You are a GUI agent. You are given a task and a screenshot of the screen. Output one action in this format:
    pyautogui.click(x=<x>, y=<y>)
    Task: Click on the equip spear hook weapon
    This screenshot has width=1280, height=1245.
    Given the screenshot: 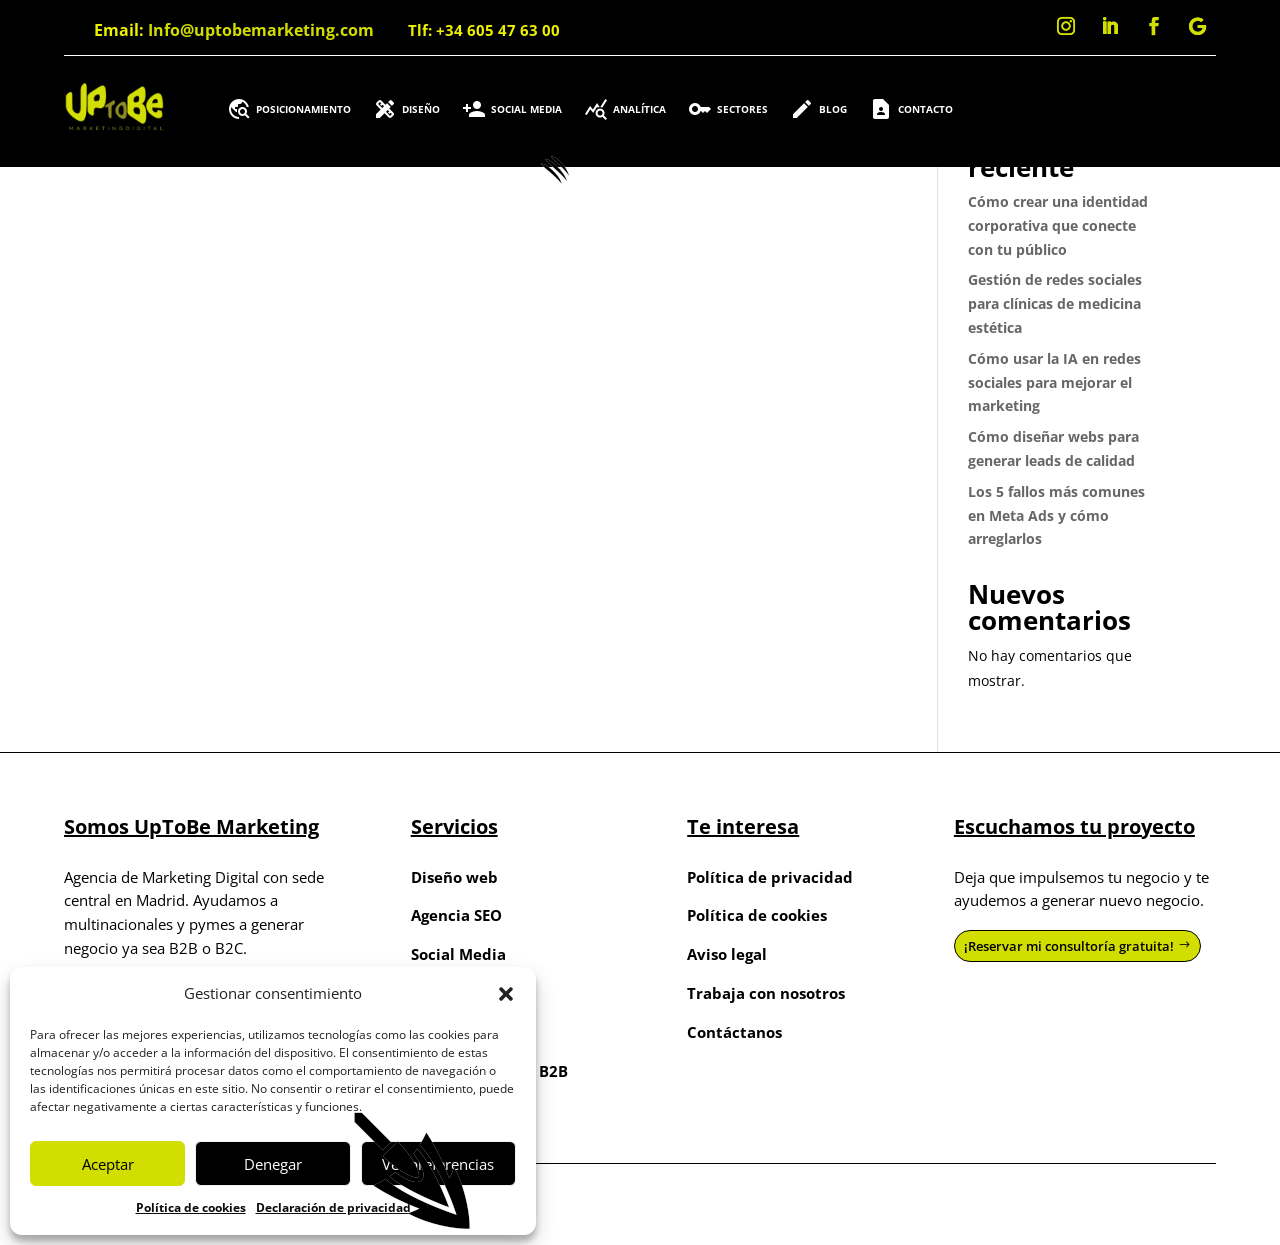 What is the action you would take?
    pyautogui.click(x=412, y=1170)
    